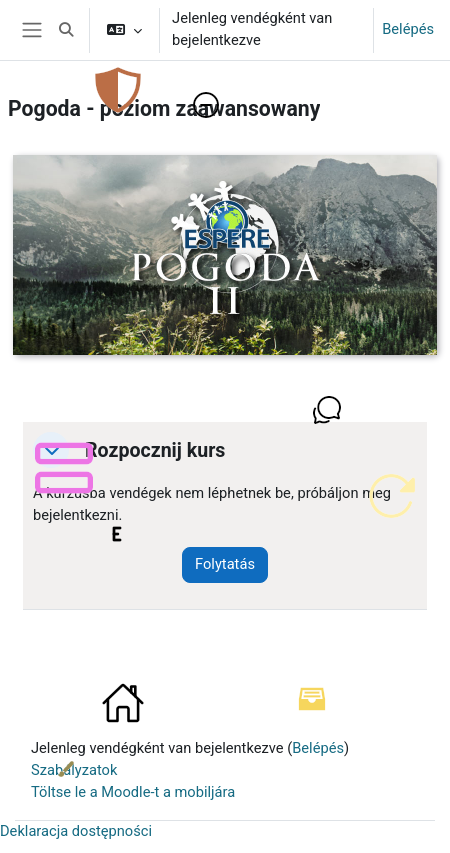  Describe the element at coordinates (312, 699) in the screenshot. I see `view inbox or incoming files` at that location.